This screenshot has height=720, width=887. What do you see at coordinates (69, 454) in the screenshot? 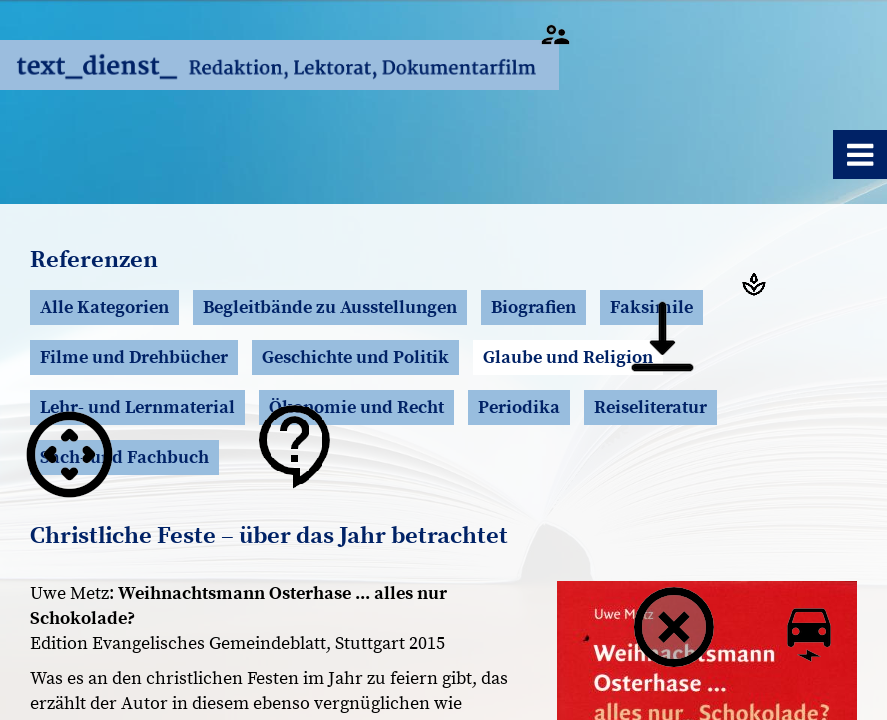
I see `navigate or pan in multiple directions` at bounding box center [69, 454].